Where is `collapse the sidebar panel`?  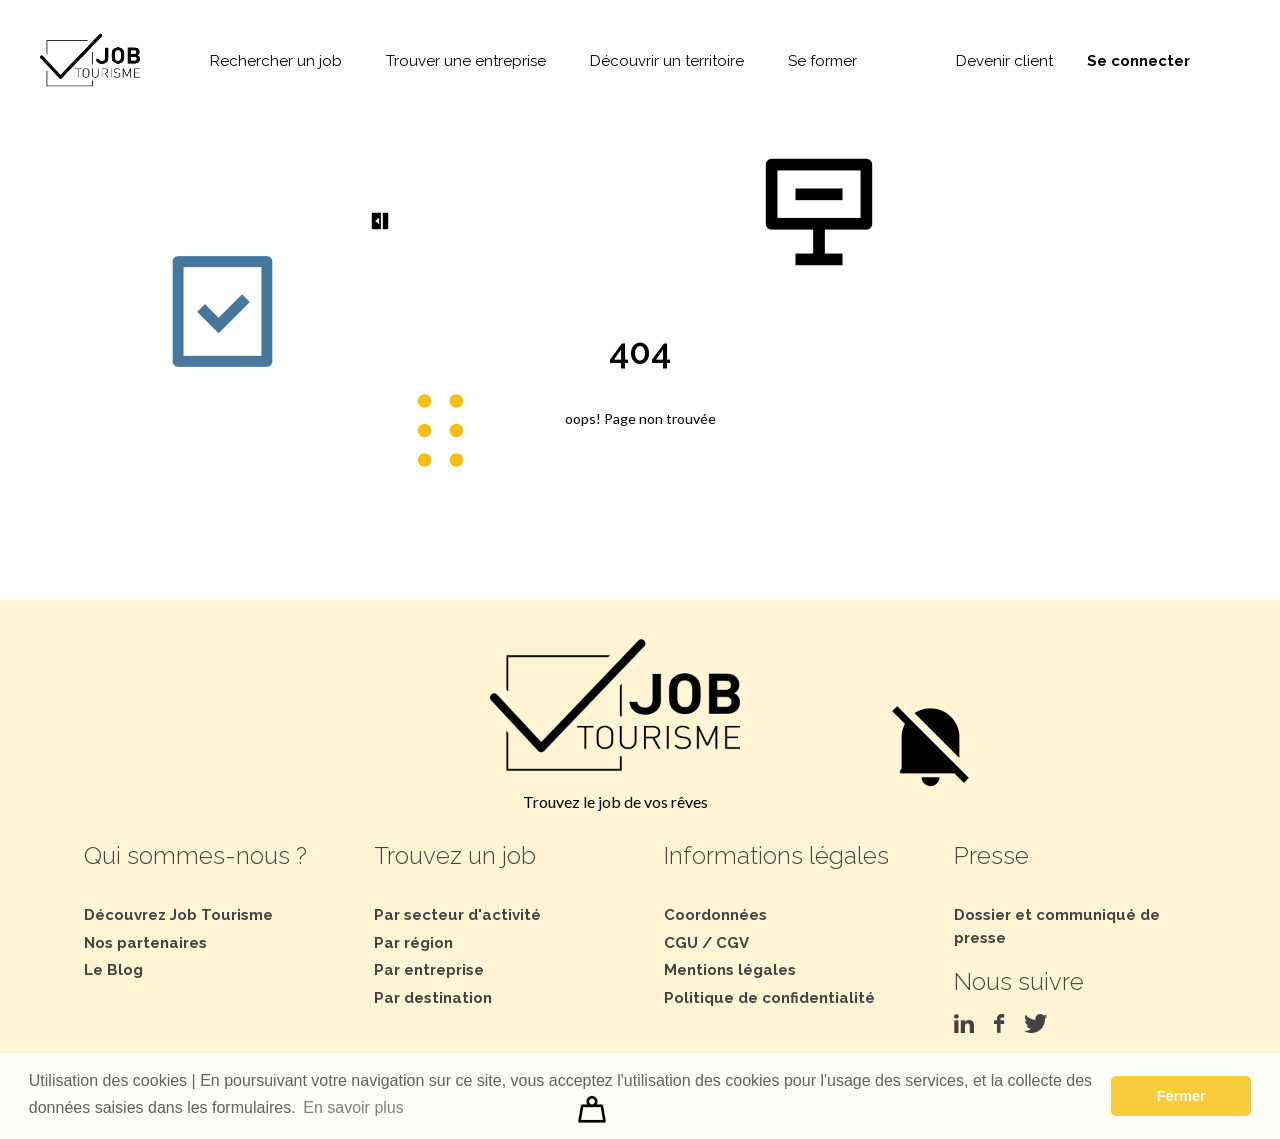 collapse the sidebar panel is located at coordinates (380, 221).